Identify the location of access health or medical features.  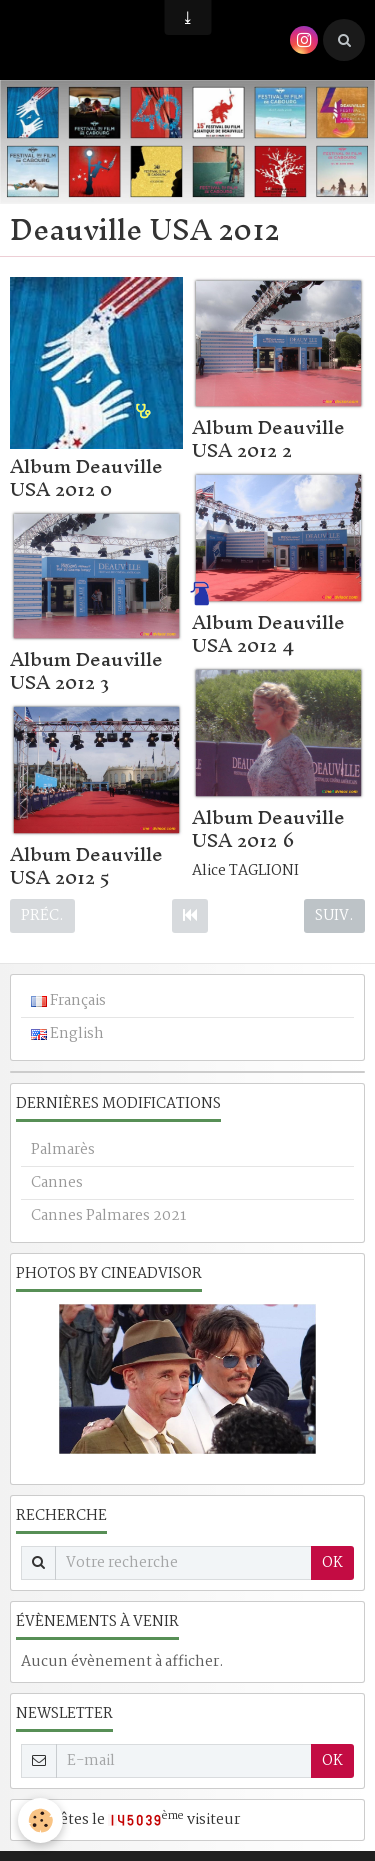
(142, 410).